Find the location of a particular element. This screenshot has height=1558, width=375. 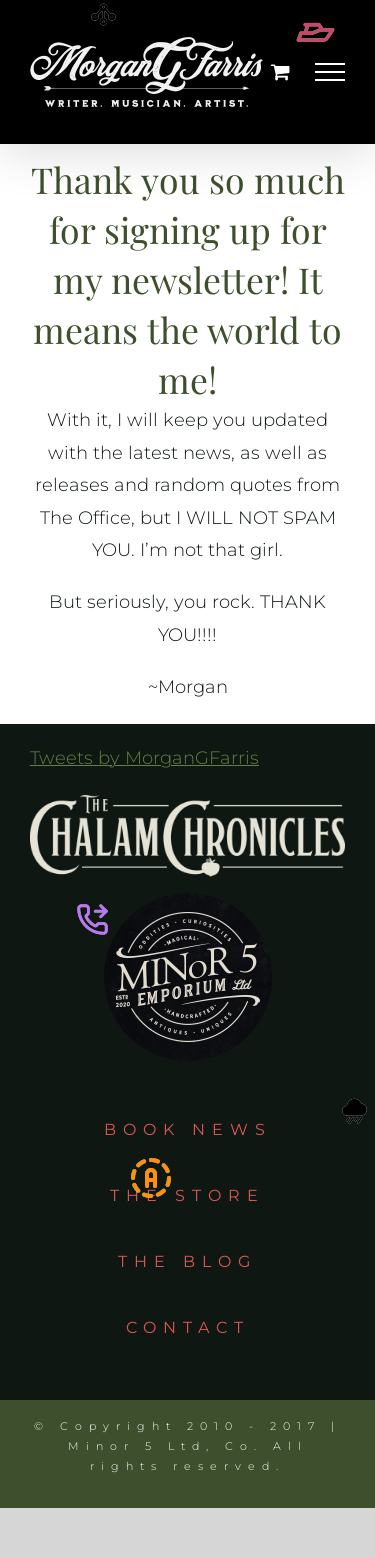

view hierarchical data structure is located at coordinates (103, 14).